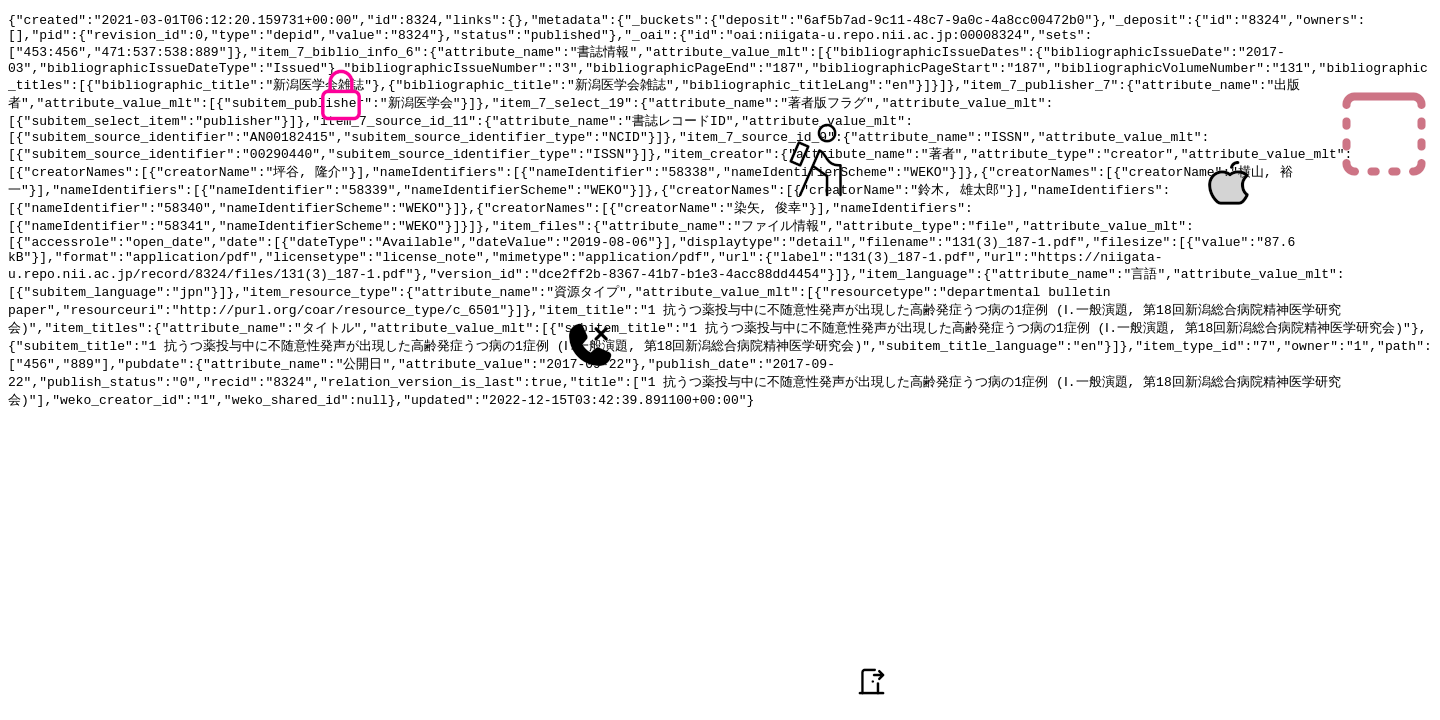  Describe the element at coordinates (819, 160) in the screenshot. I see `access hiking trails or outdoor activities` at that location.